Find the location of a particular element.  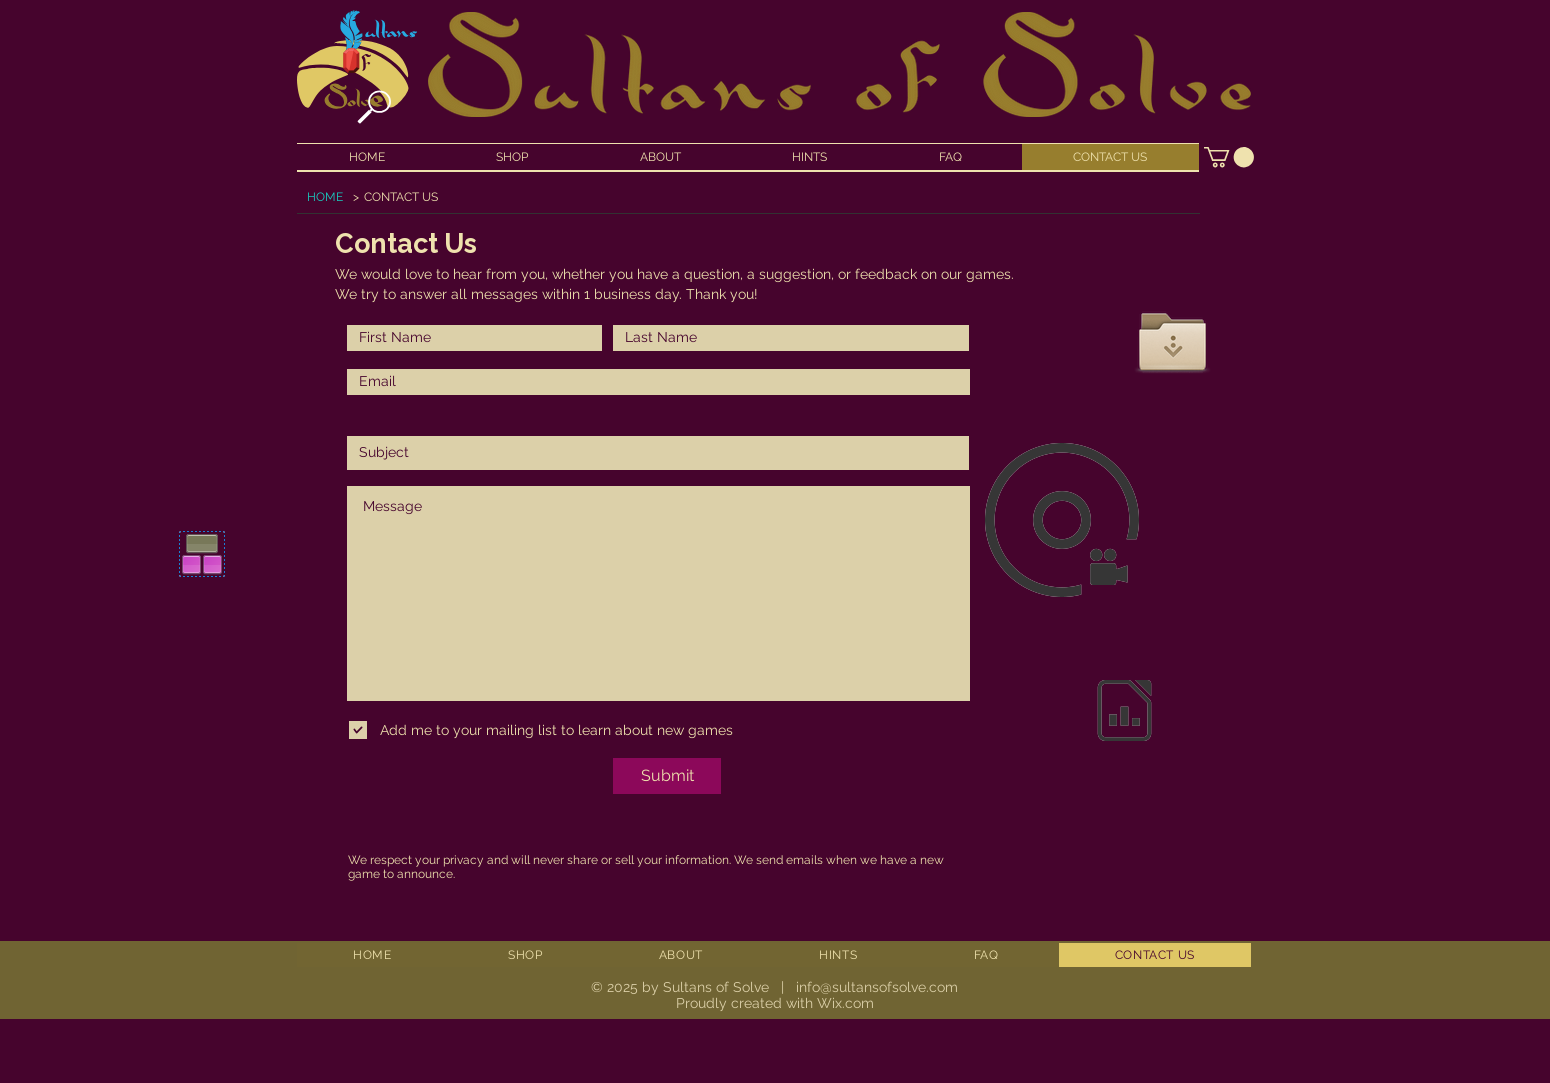

indicates video disc or DVD media is located at coordinates (1062, 520).